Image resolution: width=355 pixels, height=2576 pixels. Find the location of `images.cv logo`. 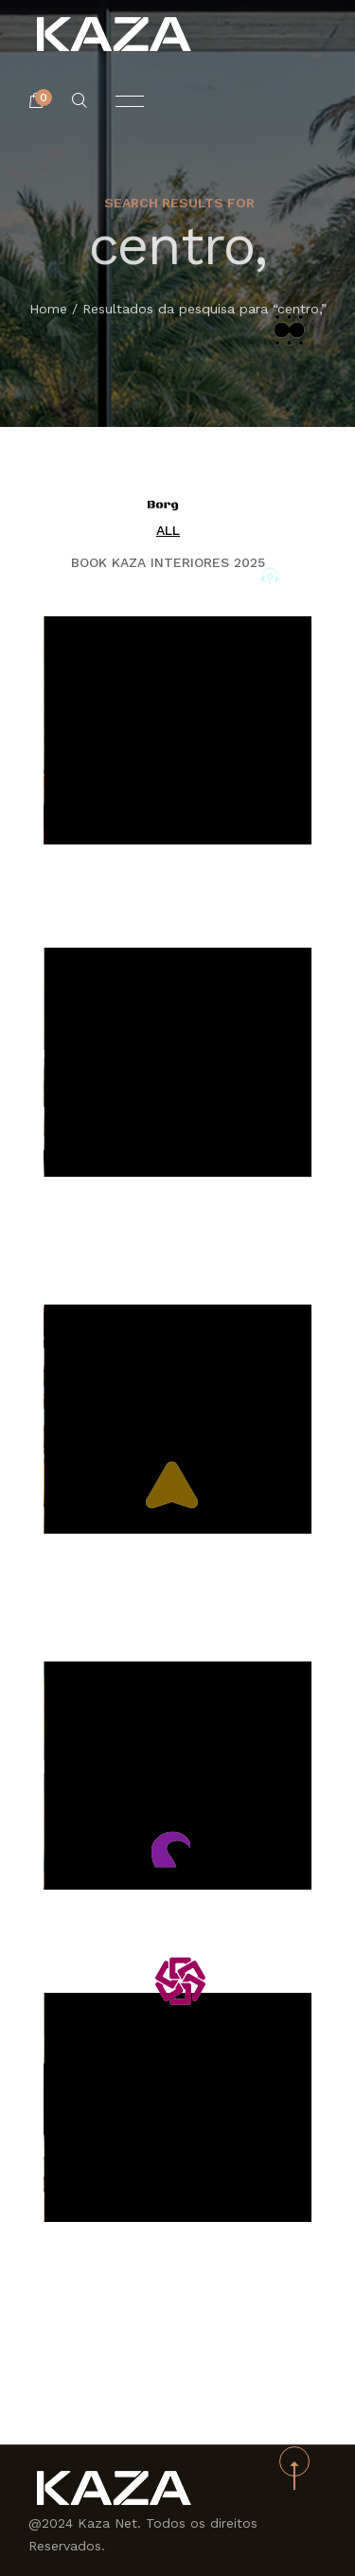

images.cv logo is located at coordinates (180, 1981).